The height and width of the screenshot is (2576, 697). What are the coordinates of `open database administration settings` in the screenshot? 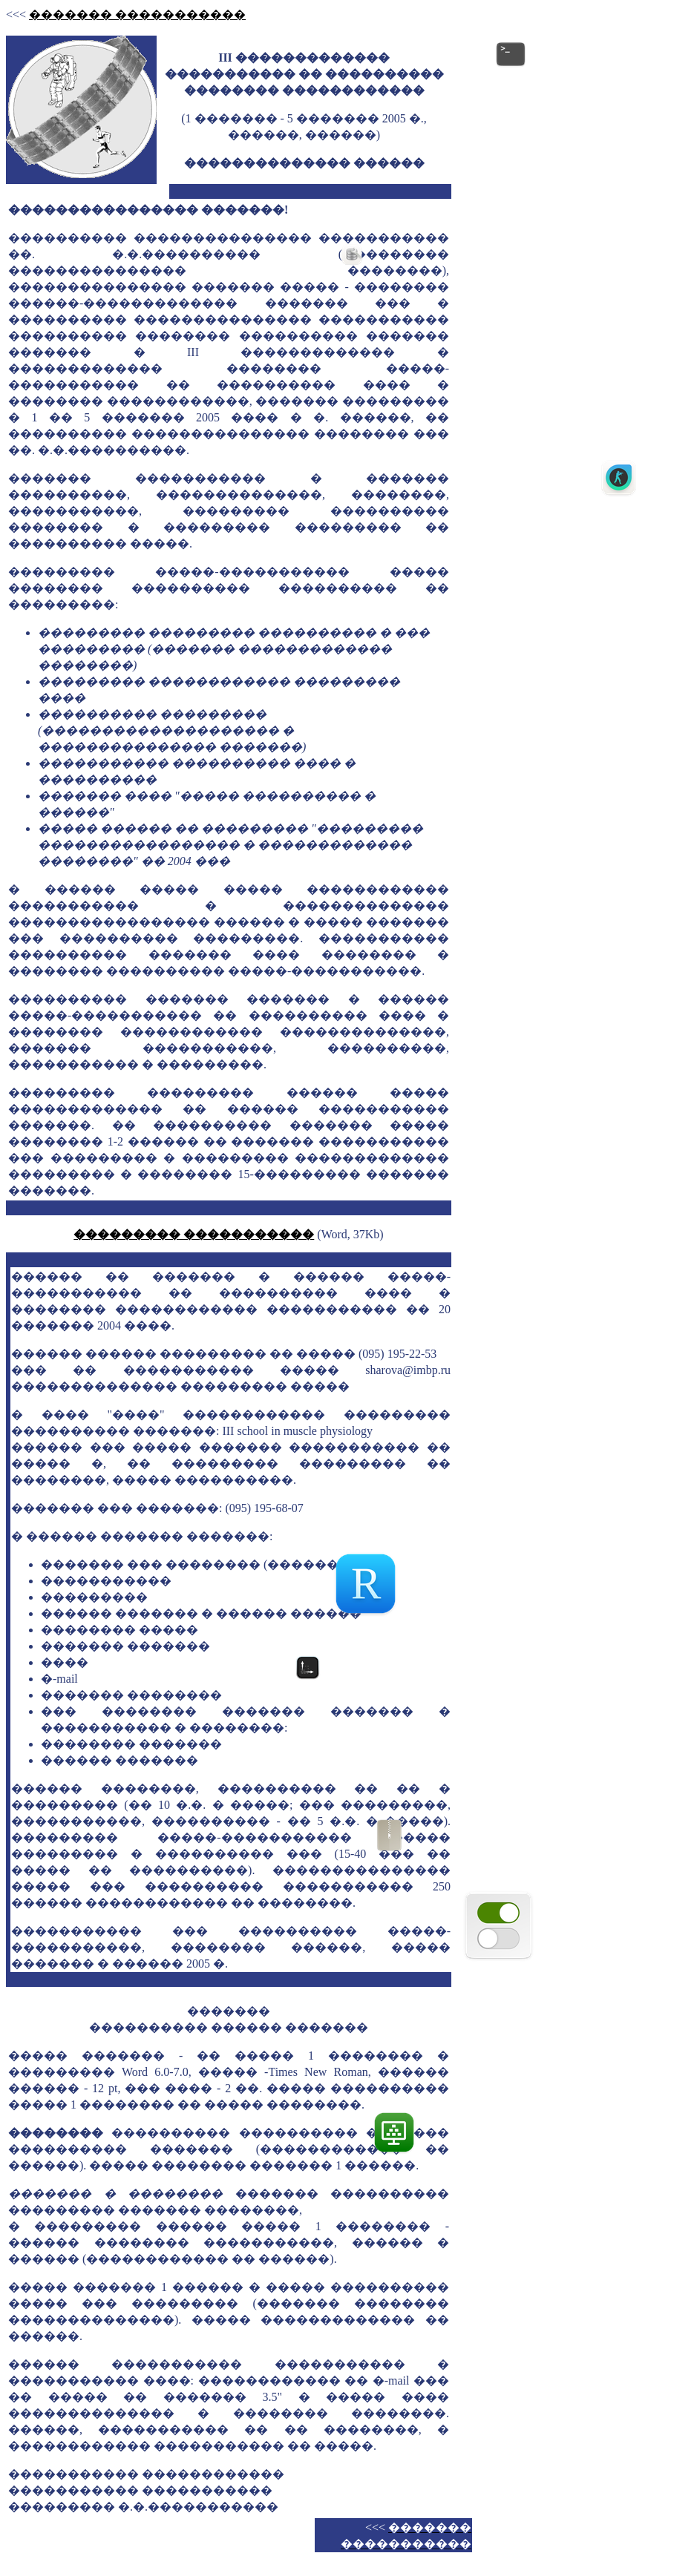 It's located at (352, 254).